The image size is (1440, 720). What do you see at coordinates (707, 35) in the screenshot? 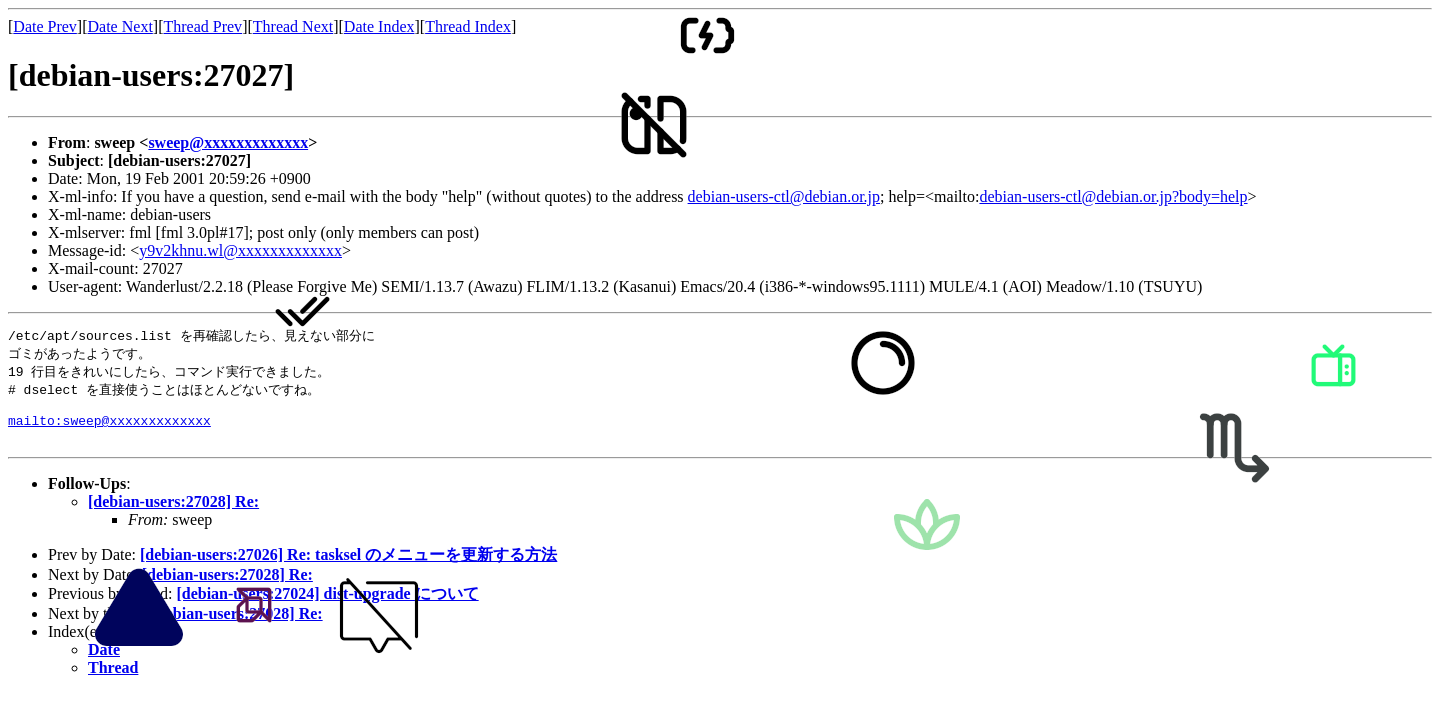
I see `indicates device is currently charging` at bounding box center [707, 35].